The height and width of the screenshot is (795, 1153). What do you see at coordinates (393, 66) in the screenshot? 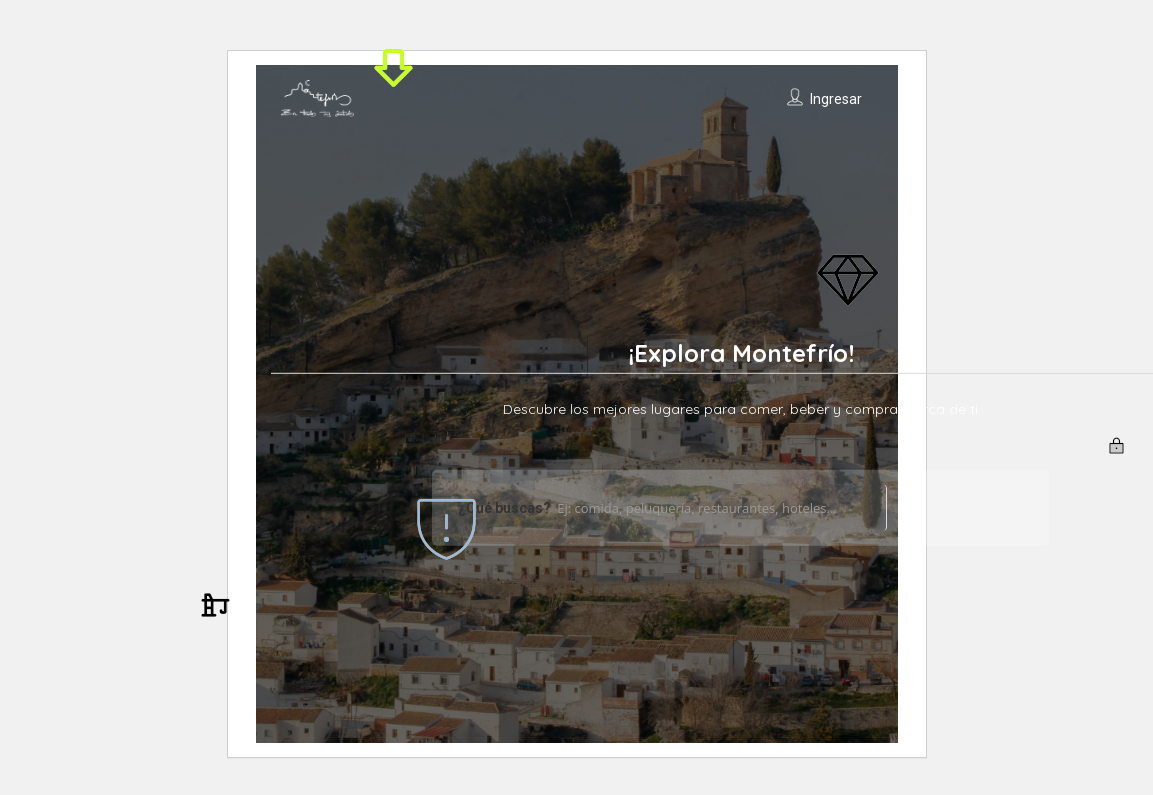
I see `download a file or content` at bounding box center [393, 66].